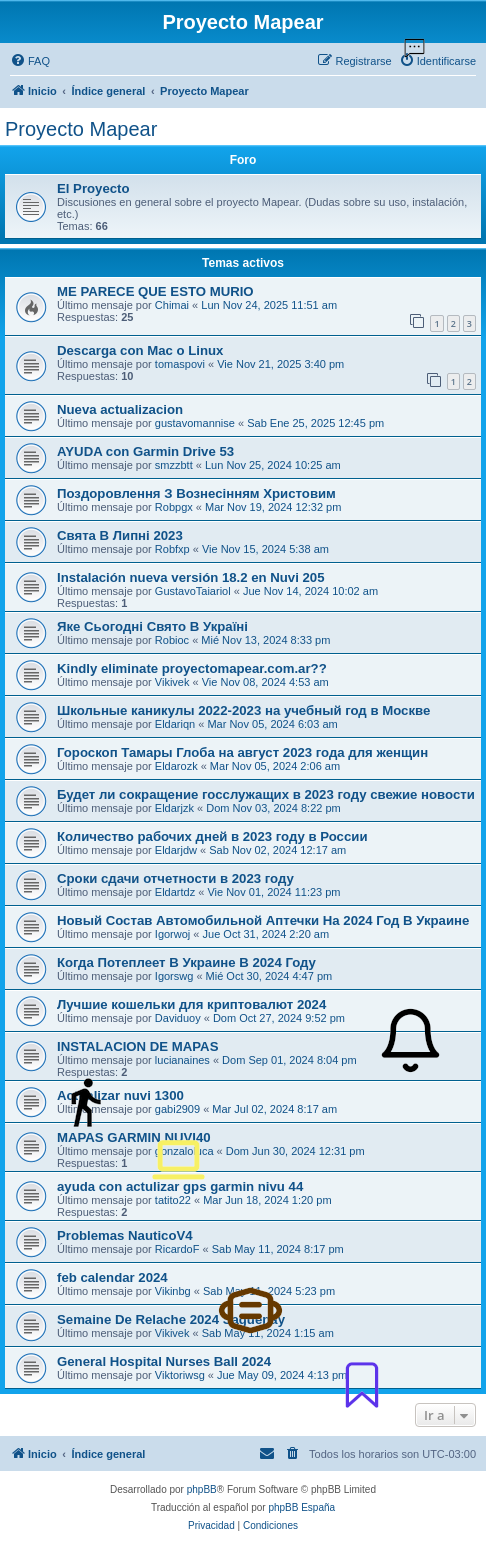 The height and width of the screenshot is (1545, 486). Describe the element at coordinates (410, 1040) in the screenshot. I see `view notifications` at that location.